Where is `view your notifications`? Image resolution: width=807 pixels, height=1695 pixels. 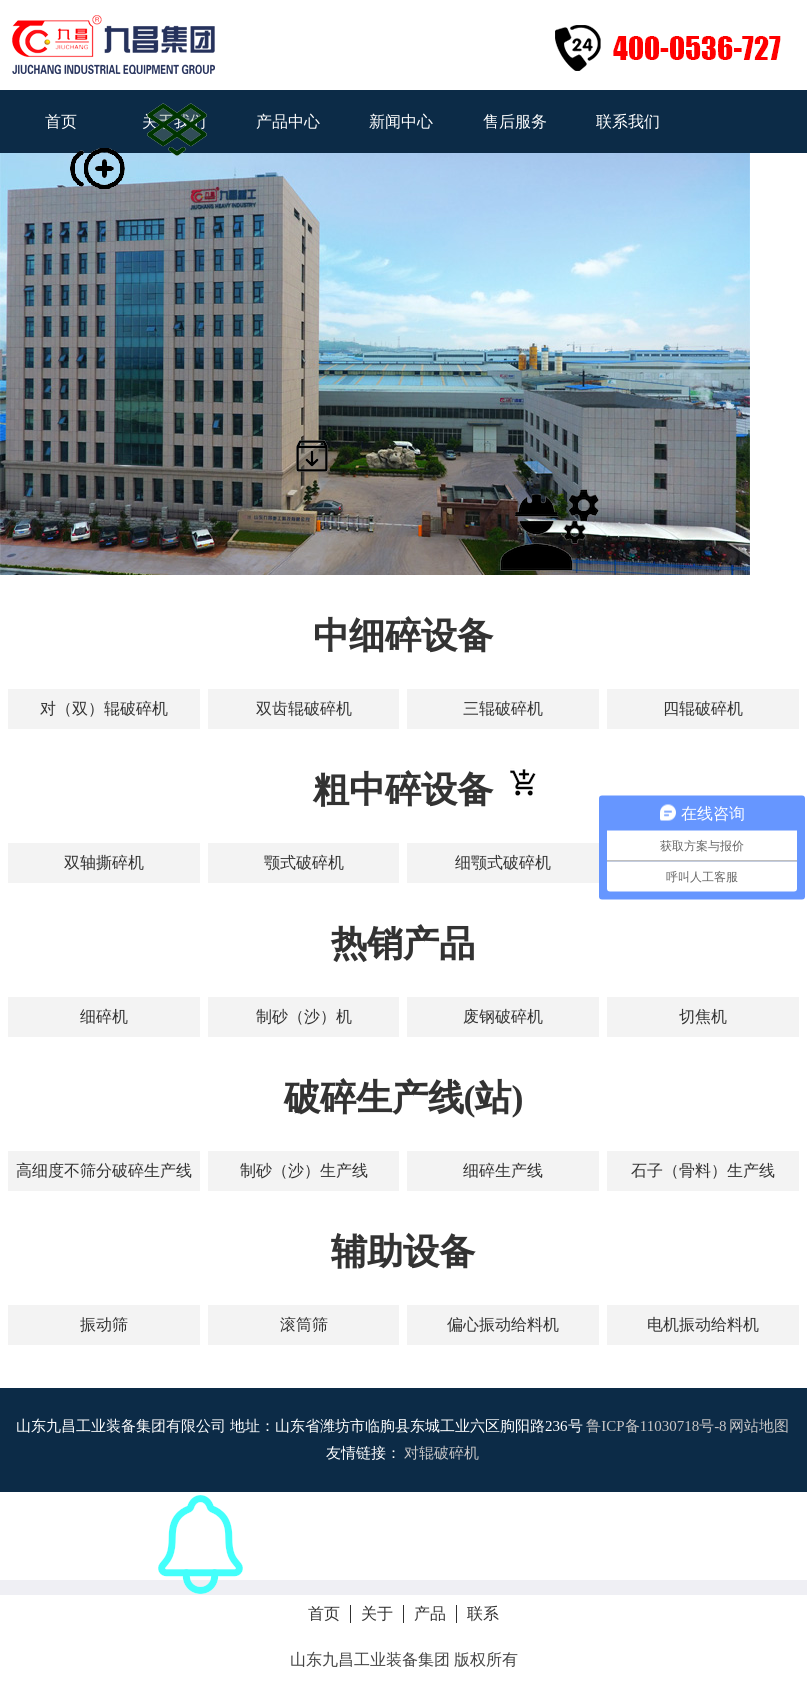 view your notifications is located at coordinates (200, 1544).